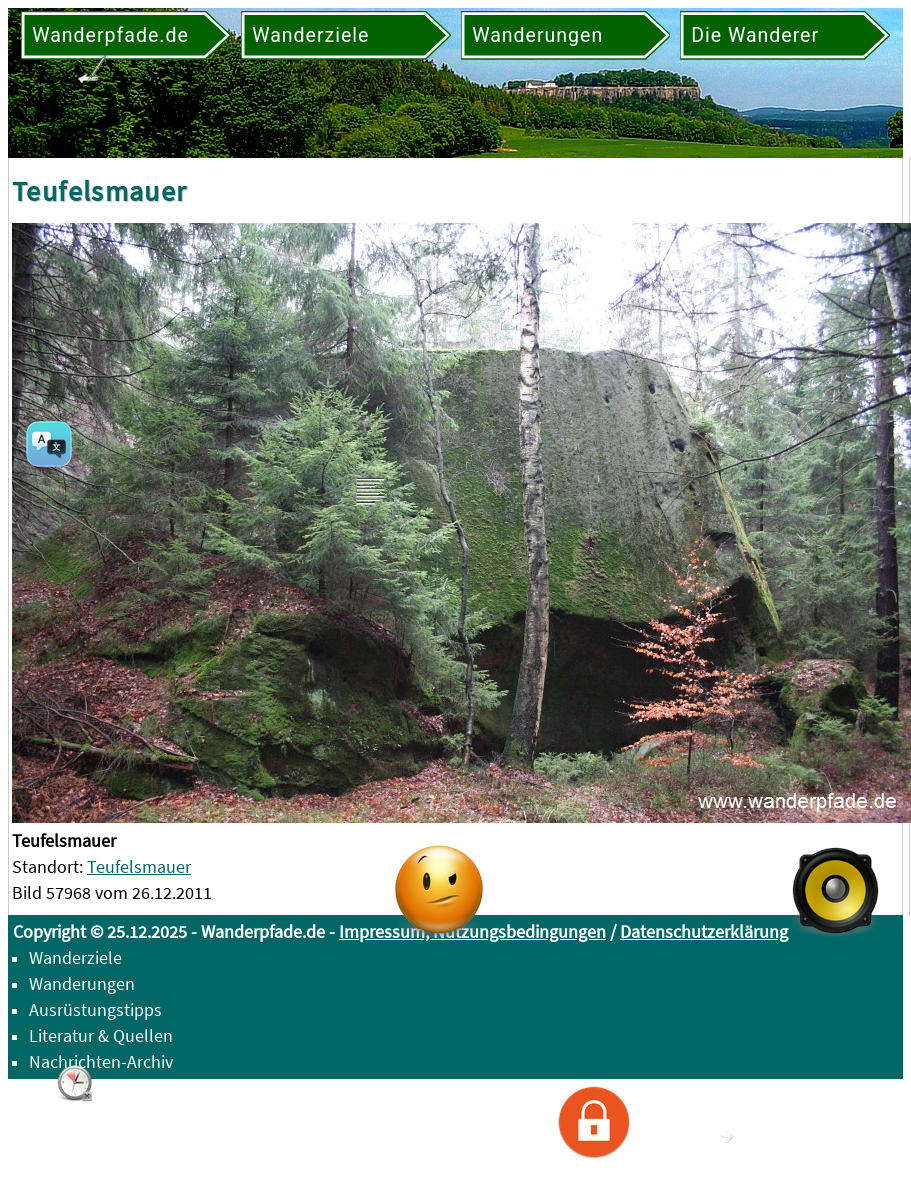 This screenshot has width=911, height=1202. Describe the element at coordinates (439, 893) in the screenshot. I see `express a smug or sarcastic reaction` at that location.